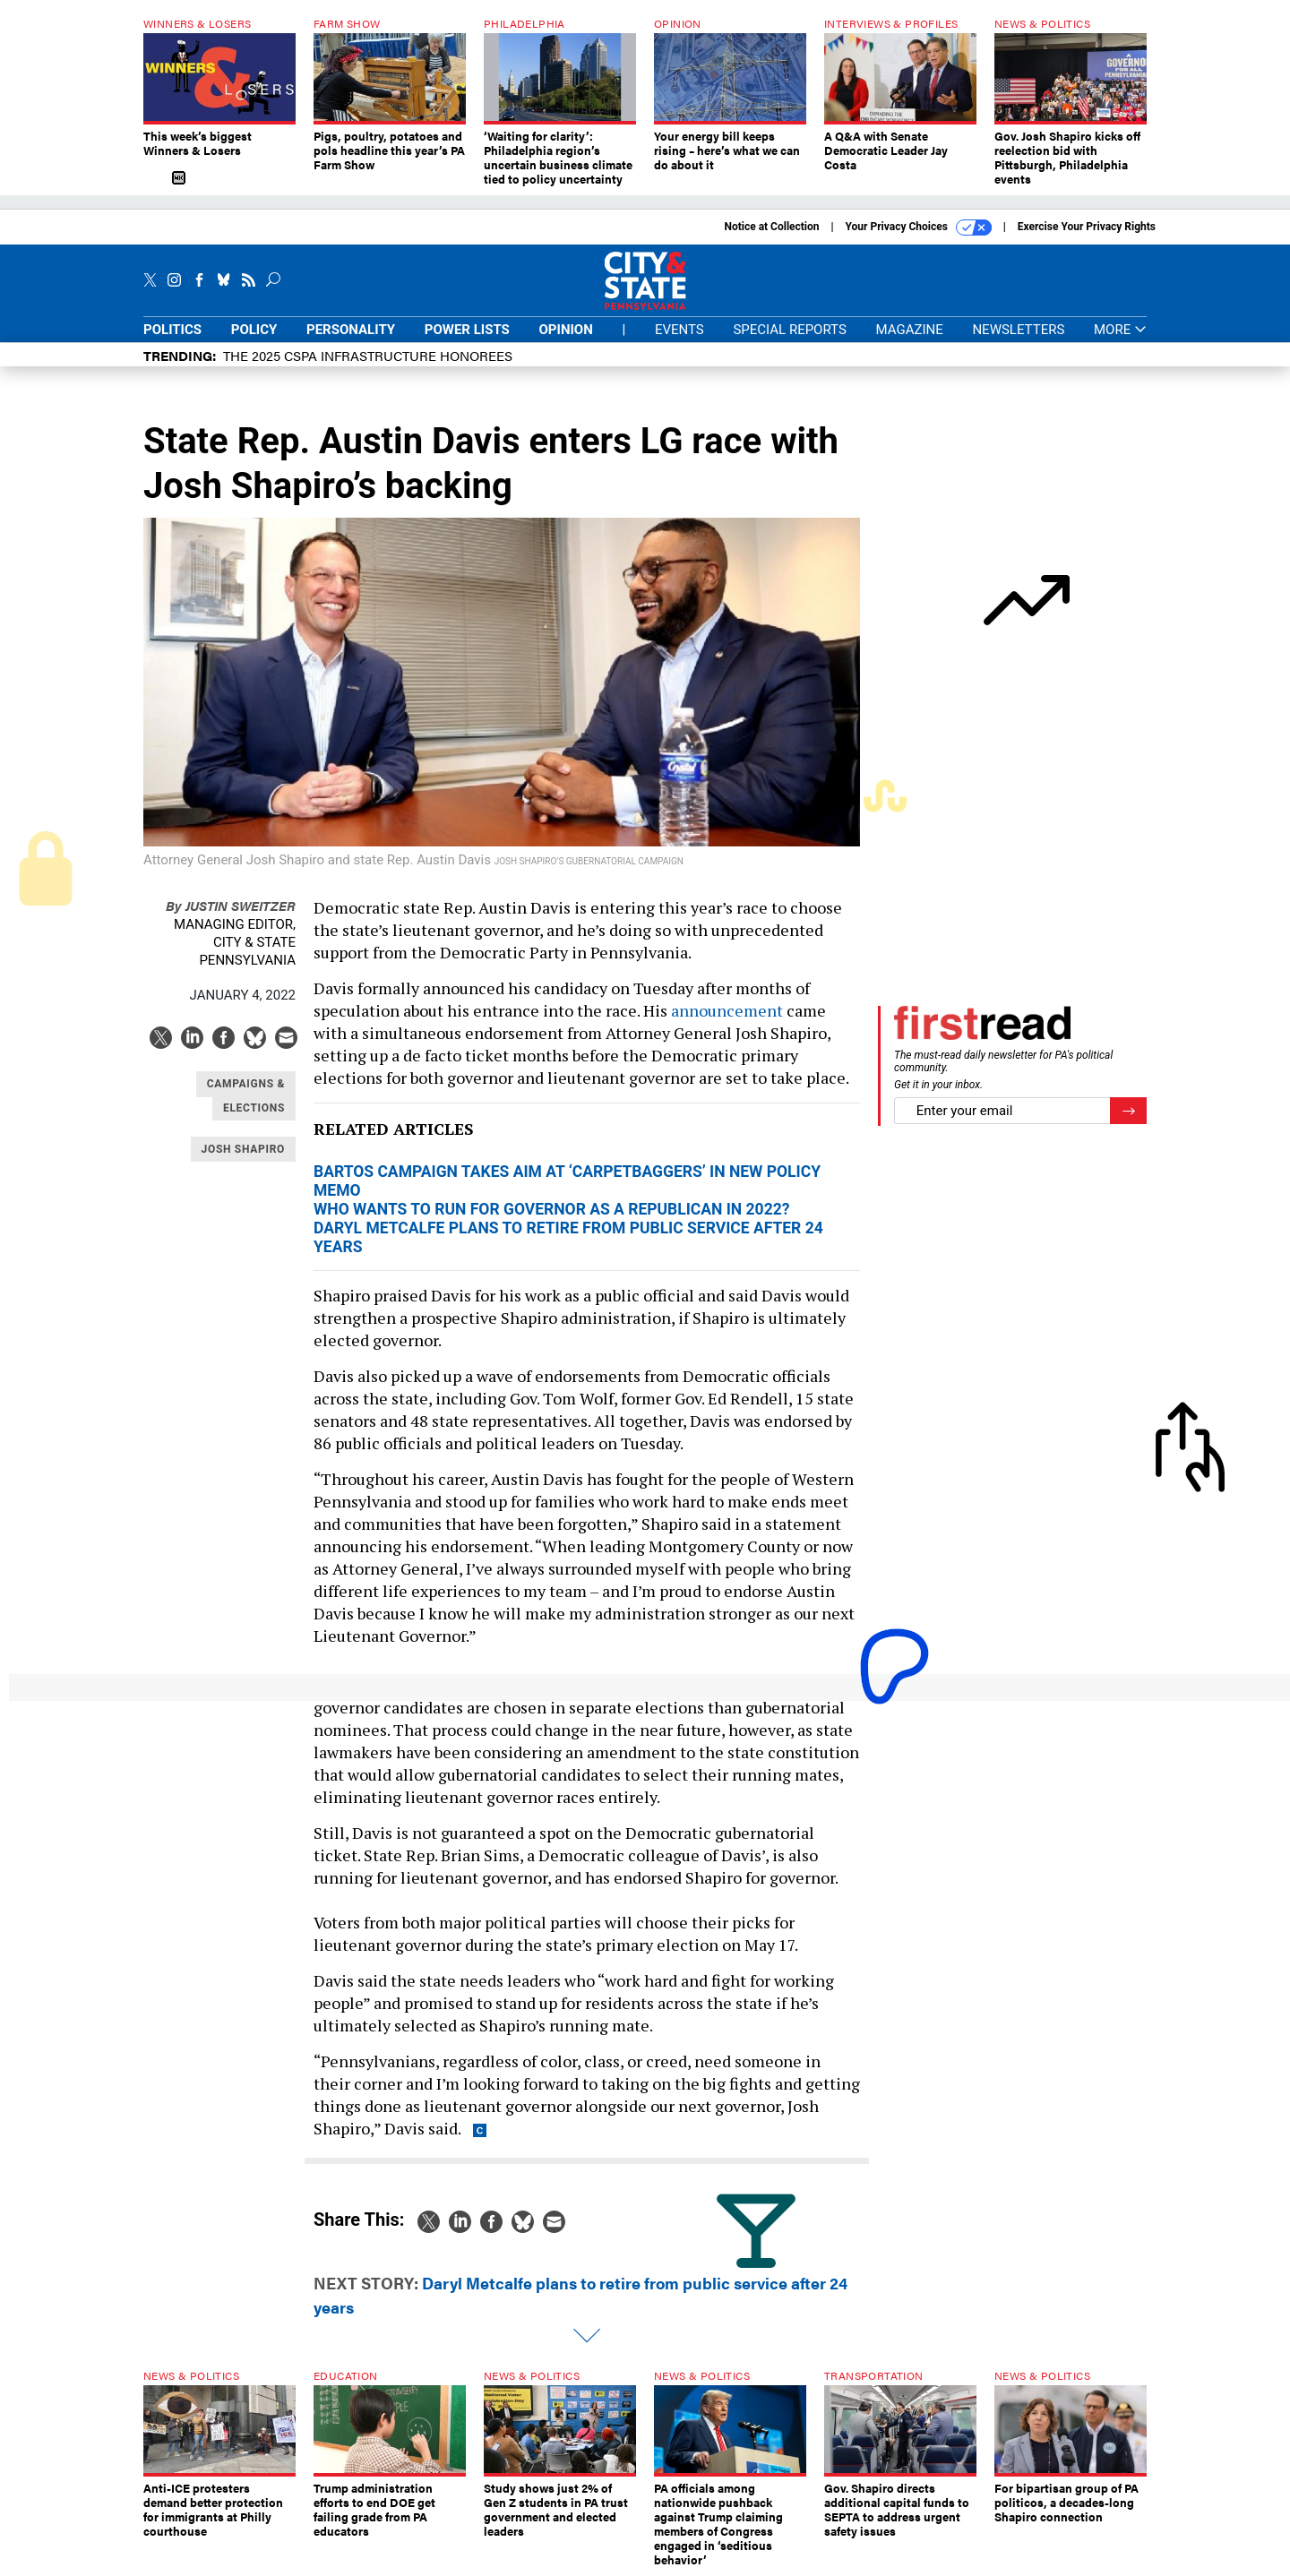 This screenshot has width=1290, height=2576. I want to click on stumbleupon logo, so click(885, 795).